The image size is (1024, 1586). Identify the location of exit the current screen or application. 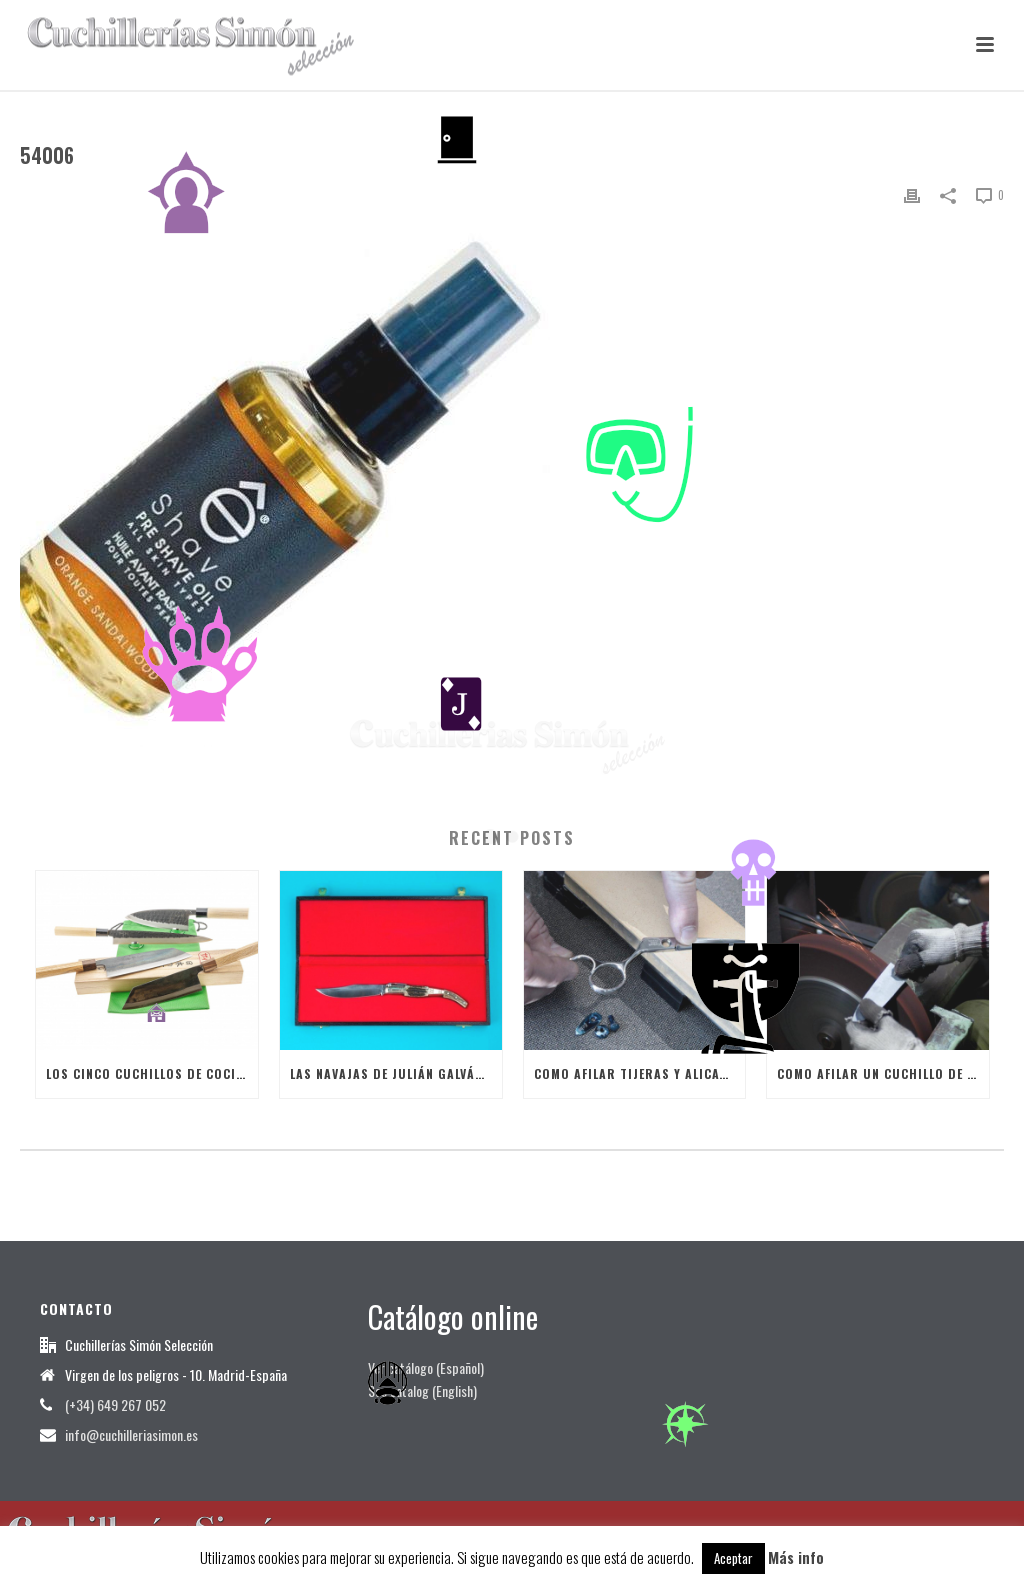
(457, 139).